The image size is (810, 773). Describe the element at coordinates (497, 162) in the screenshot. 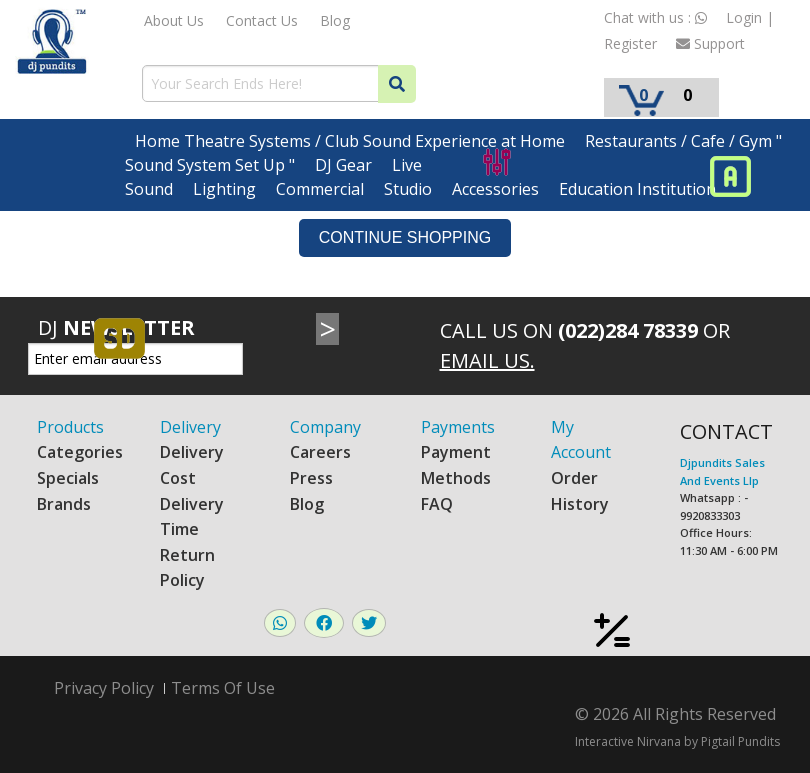

I see `adjust settings or preferences` at that location.